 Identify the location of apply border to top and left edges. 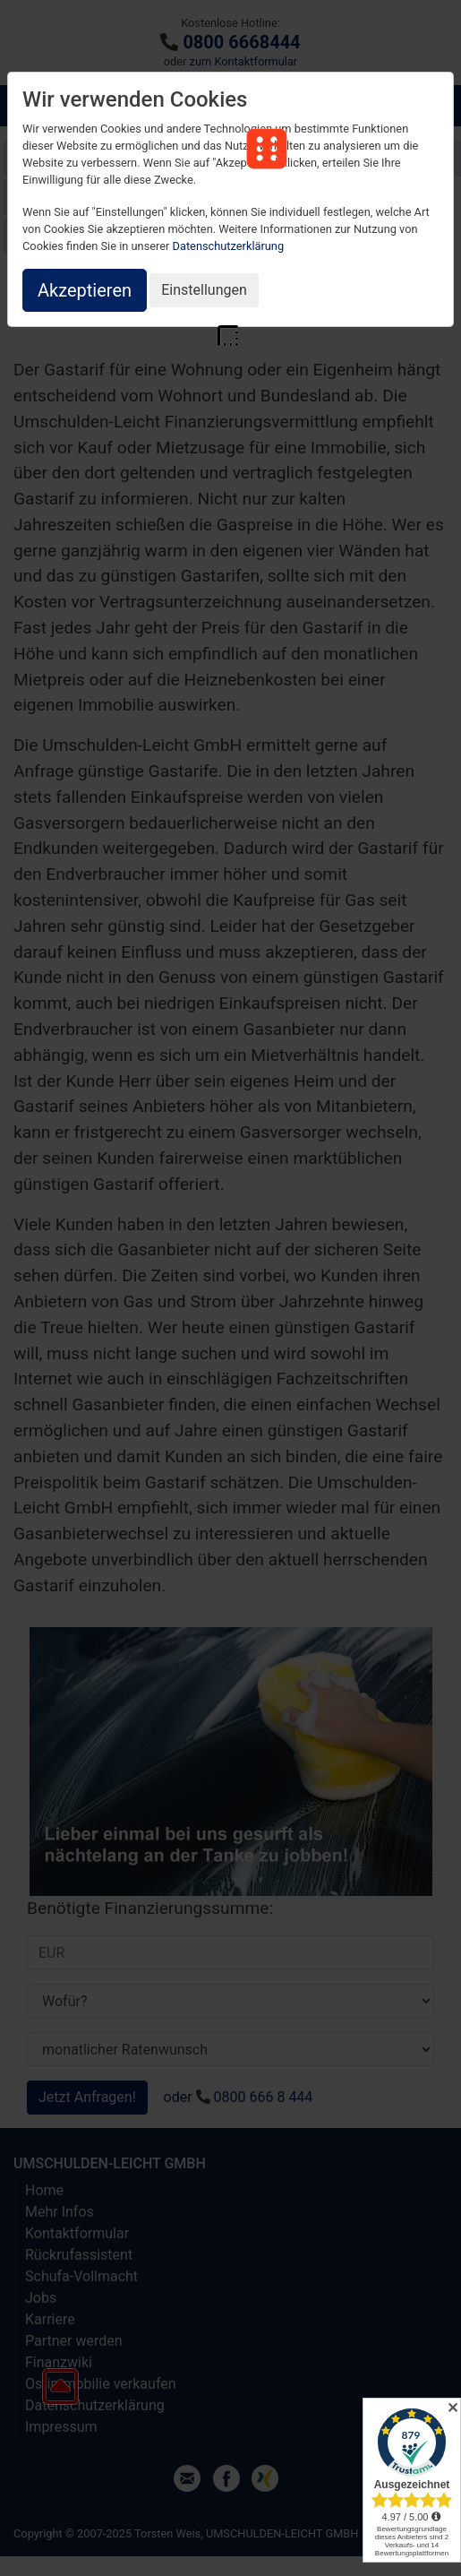
(227, 335).